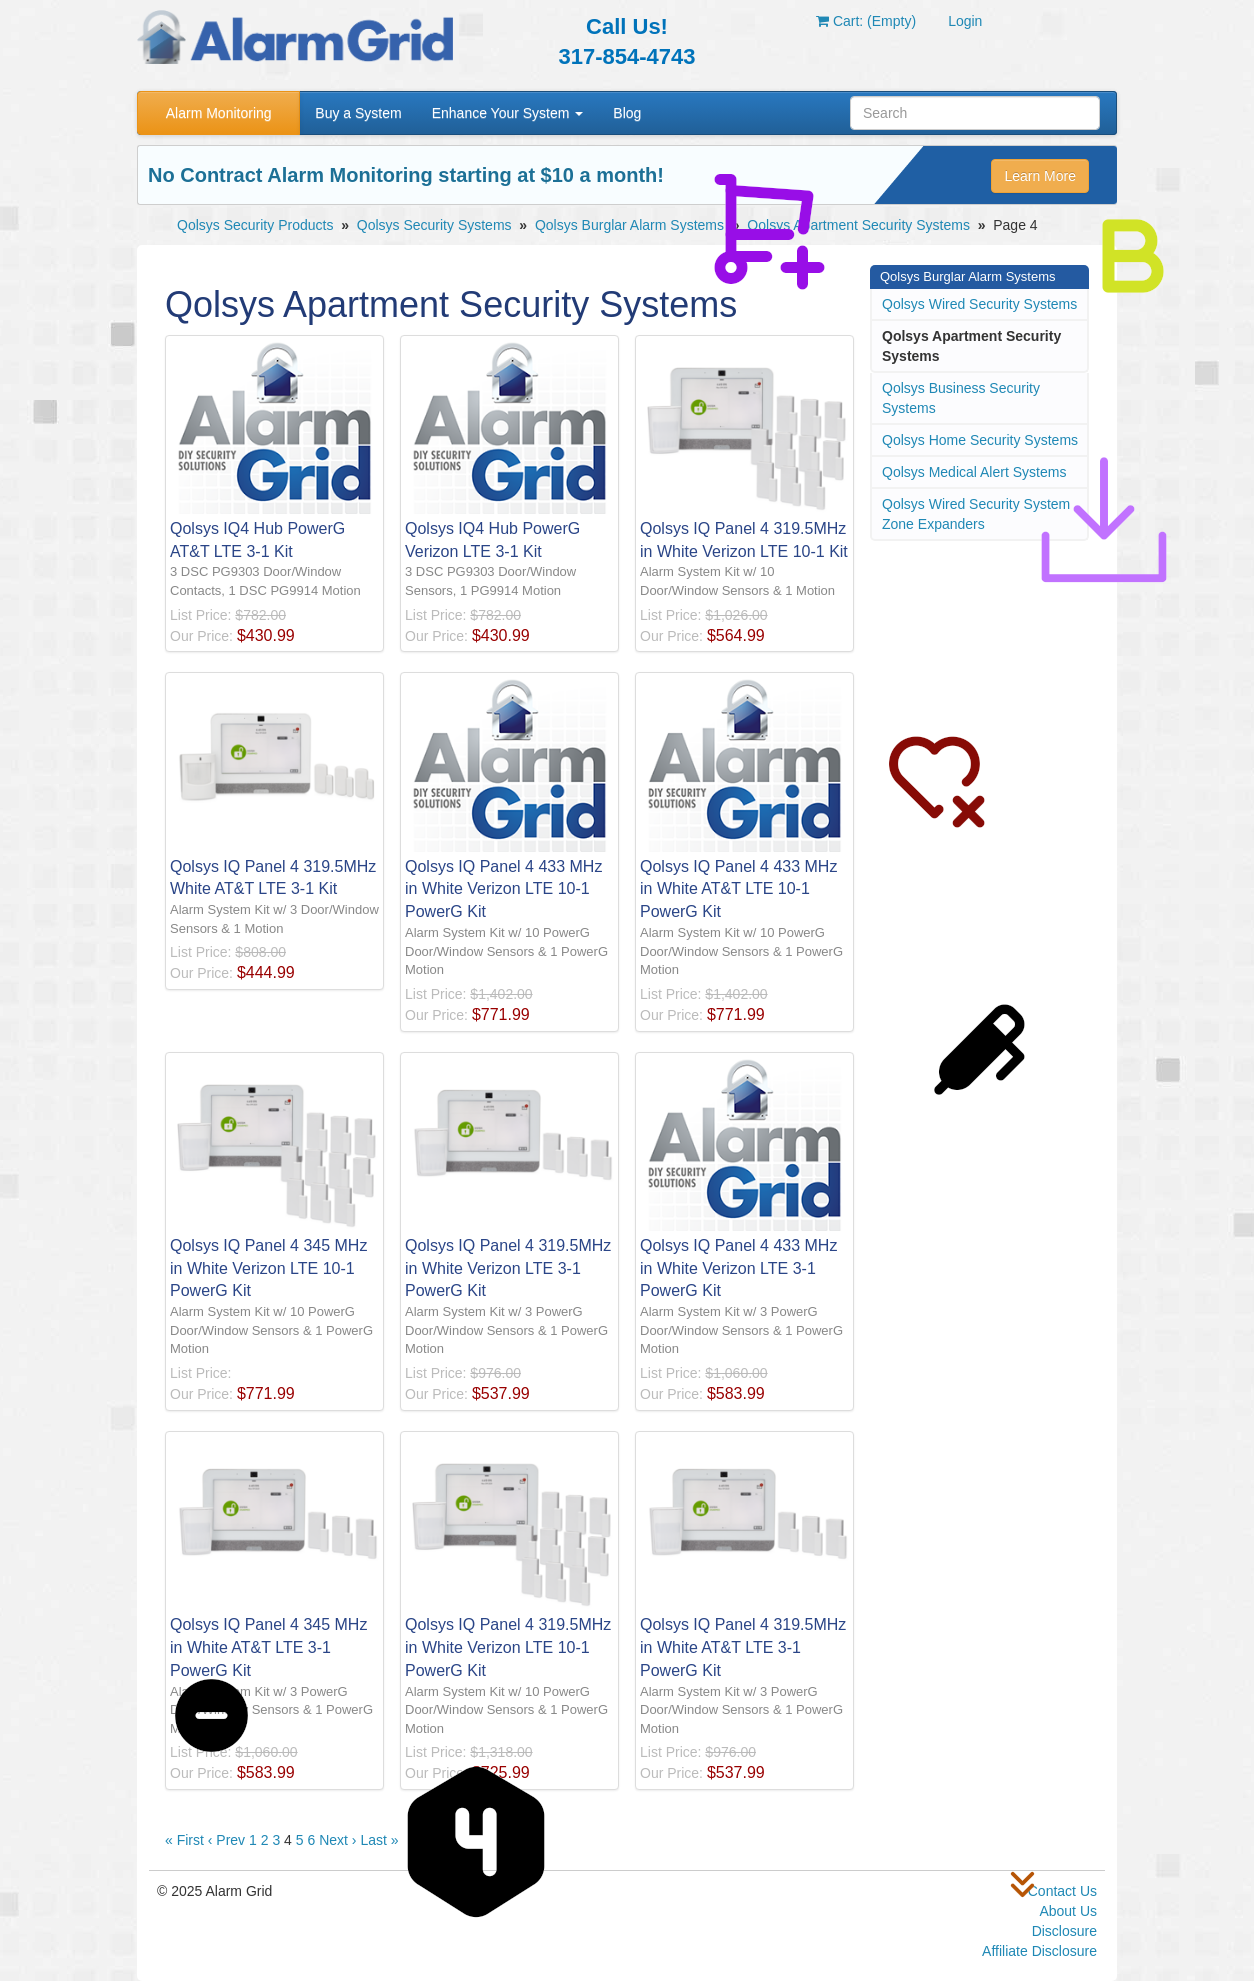 The image size is (1254, 1981). I want to click on apply bold formatting to selected text, so click(1133, 256).